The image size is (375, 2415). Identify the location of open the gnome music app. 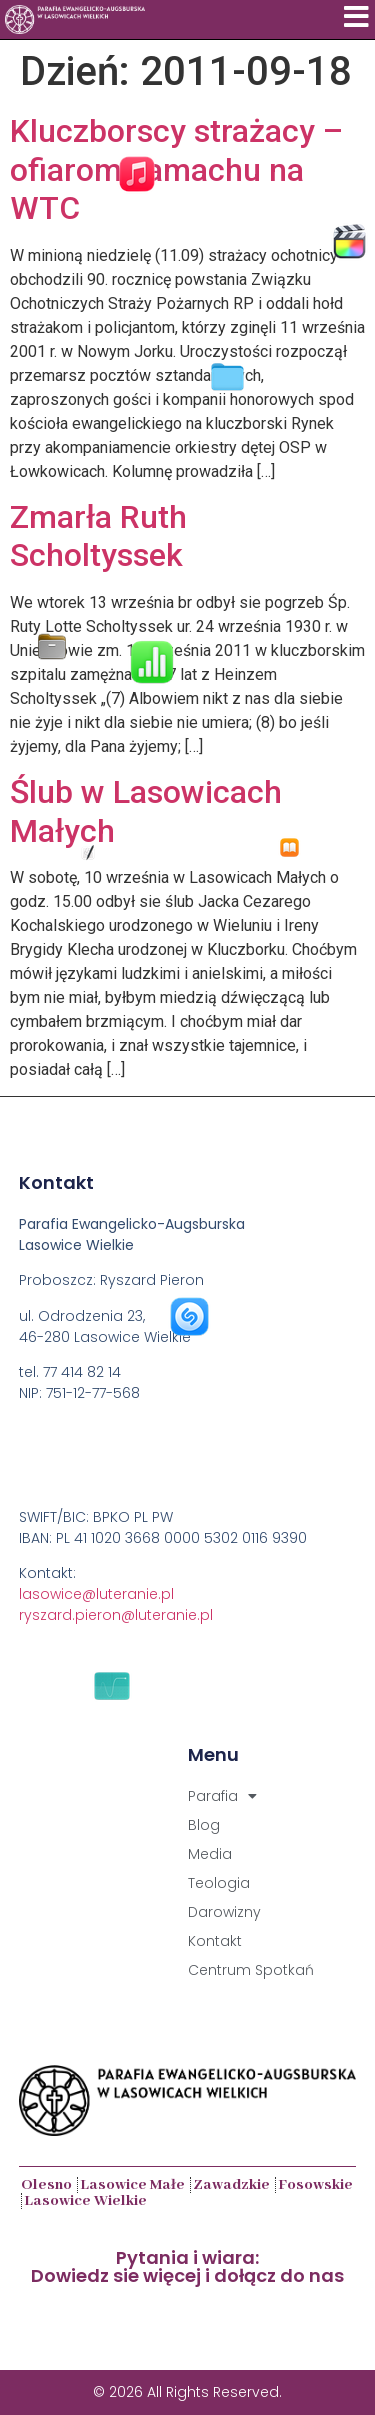
(137, 174).